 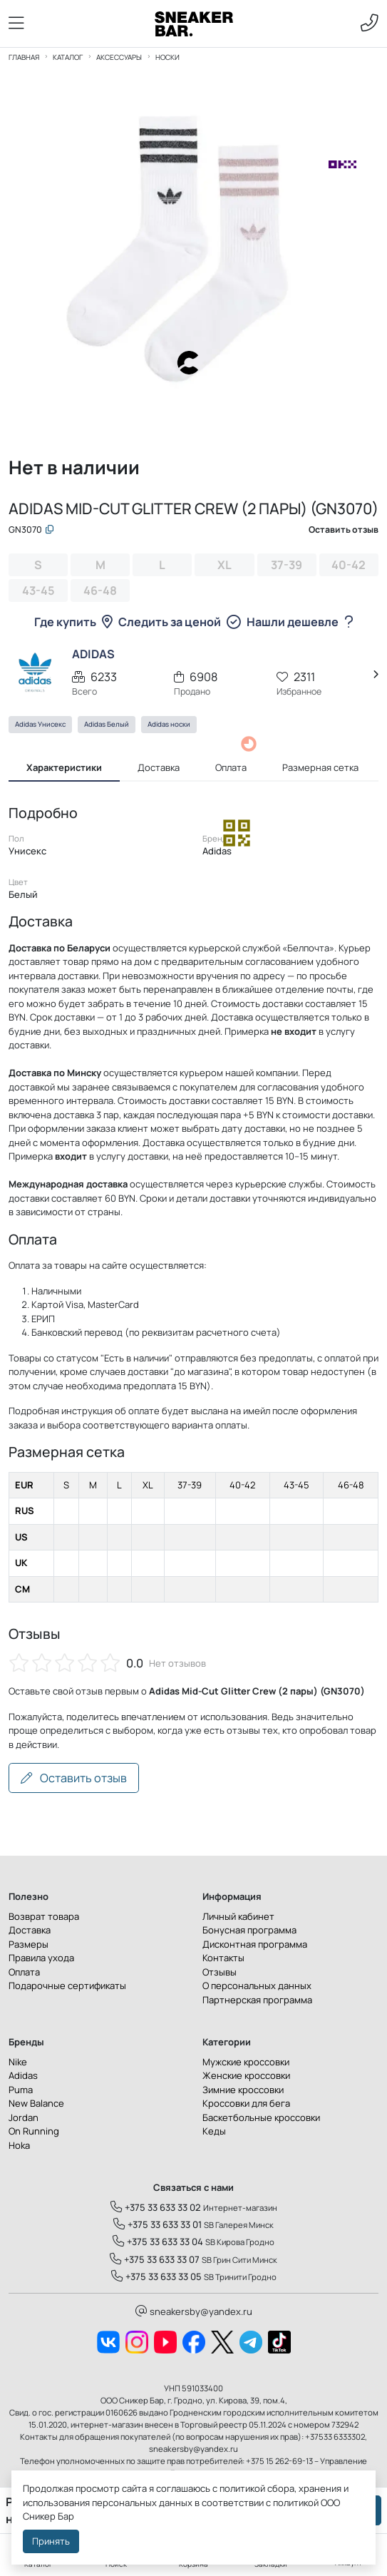 What do you see at coordinates (237, 833) in the screenshot?
I see `scan or generate a QR code` at bounding box center [237, 833].